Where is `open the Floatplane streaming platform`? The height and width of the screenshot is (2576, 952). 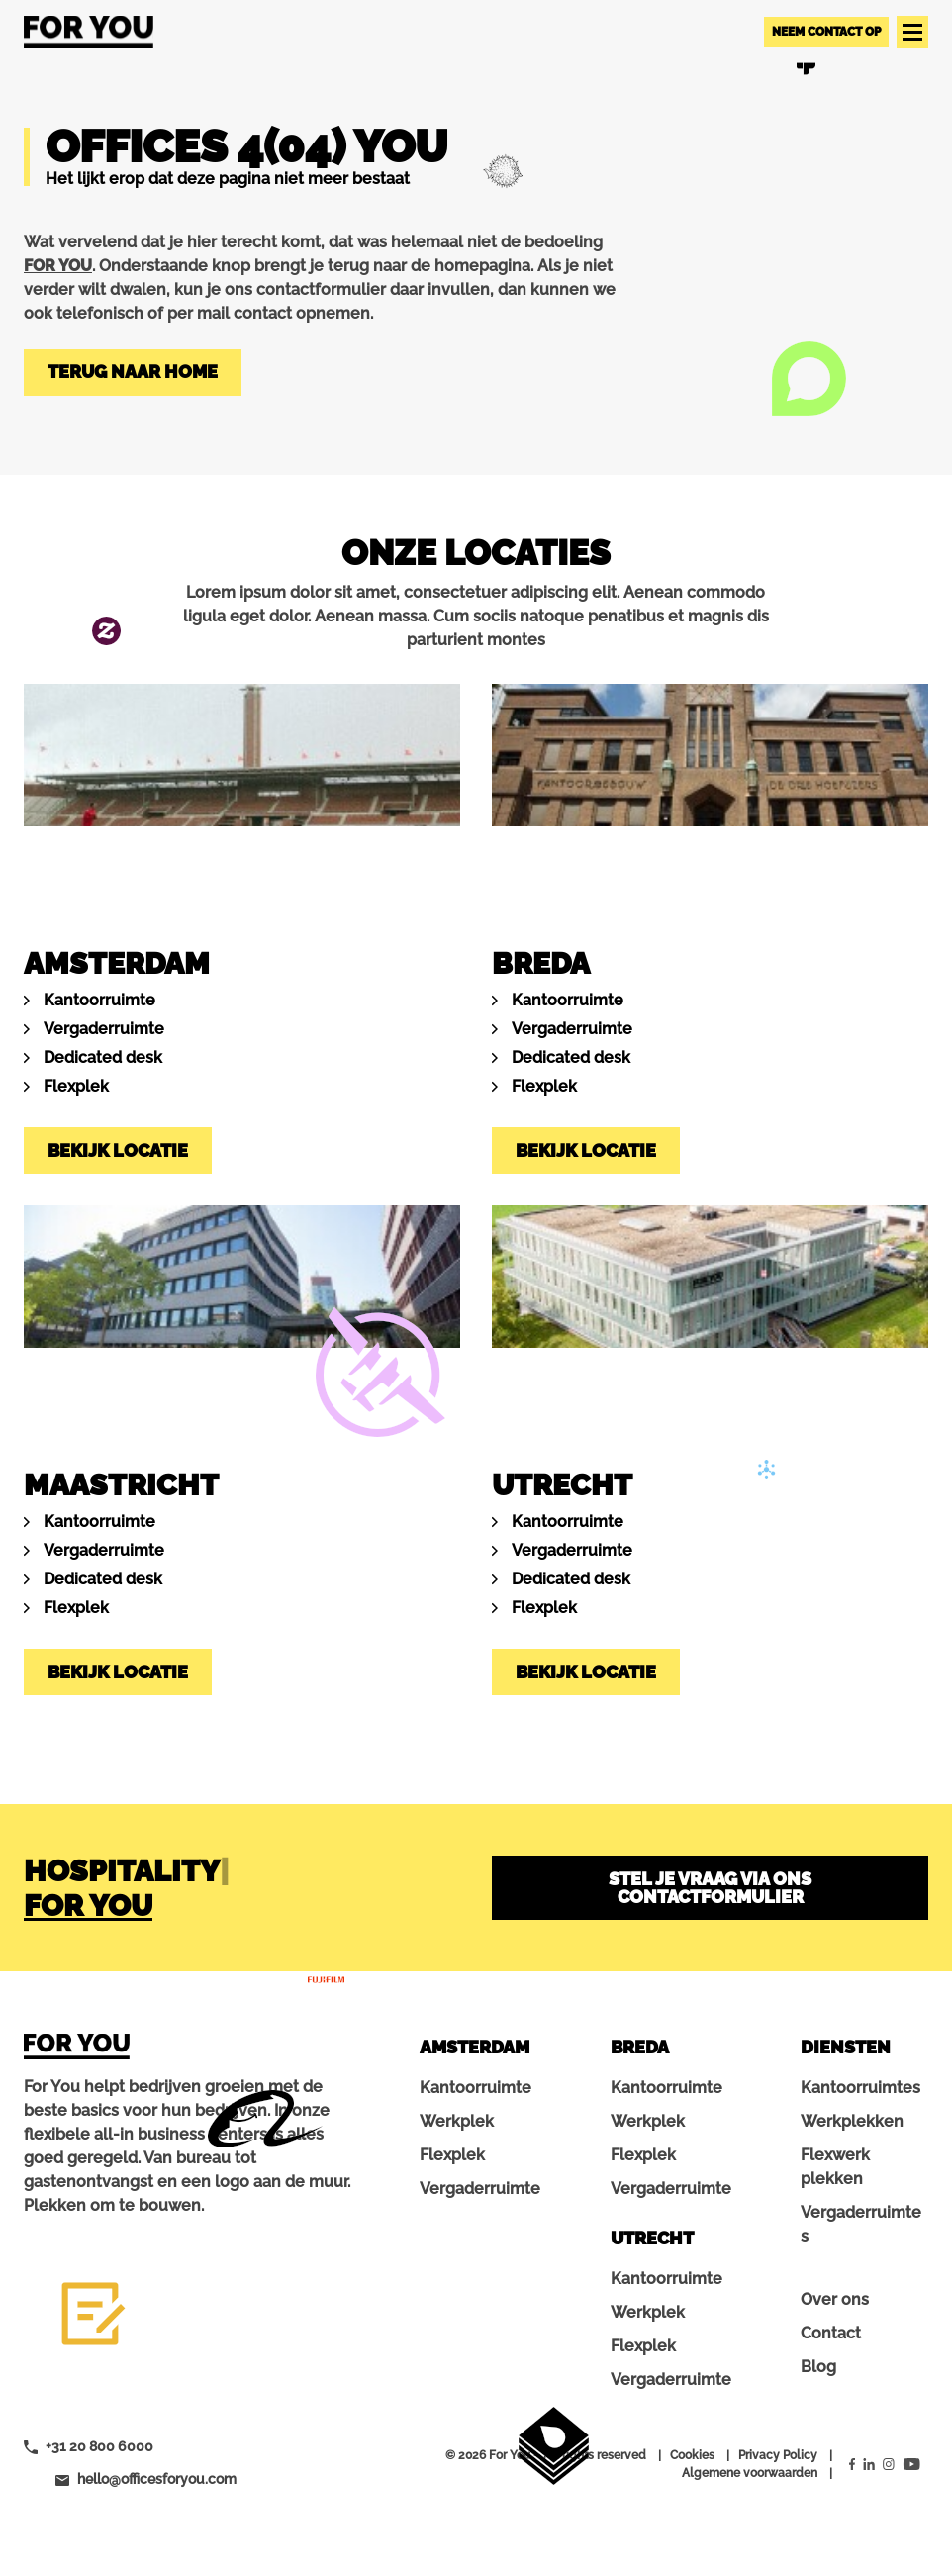 open the Floatplane streaming platform is located at coordinates (380, 1372).